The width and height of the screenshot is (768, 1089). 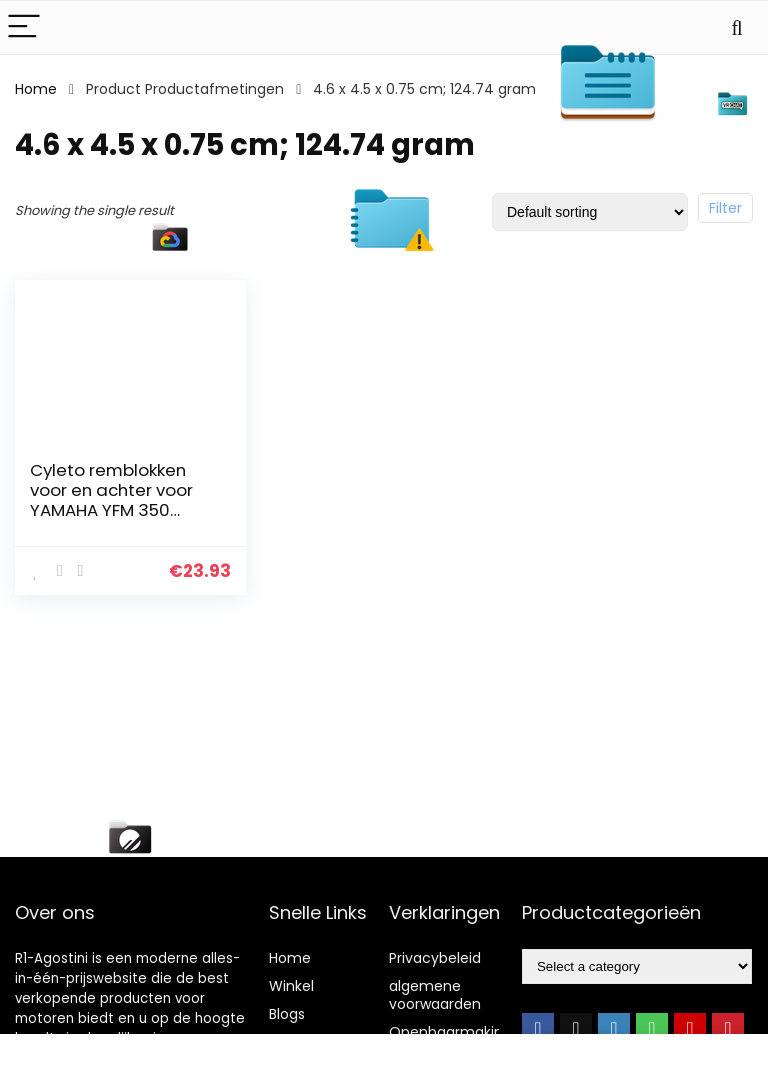 I want to click on open notes or documents folder, so click(x=607, y=84).